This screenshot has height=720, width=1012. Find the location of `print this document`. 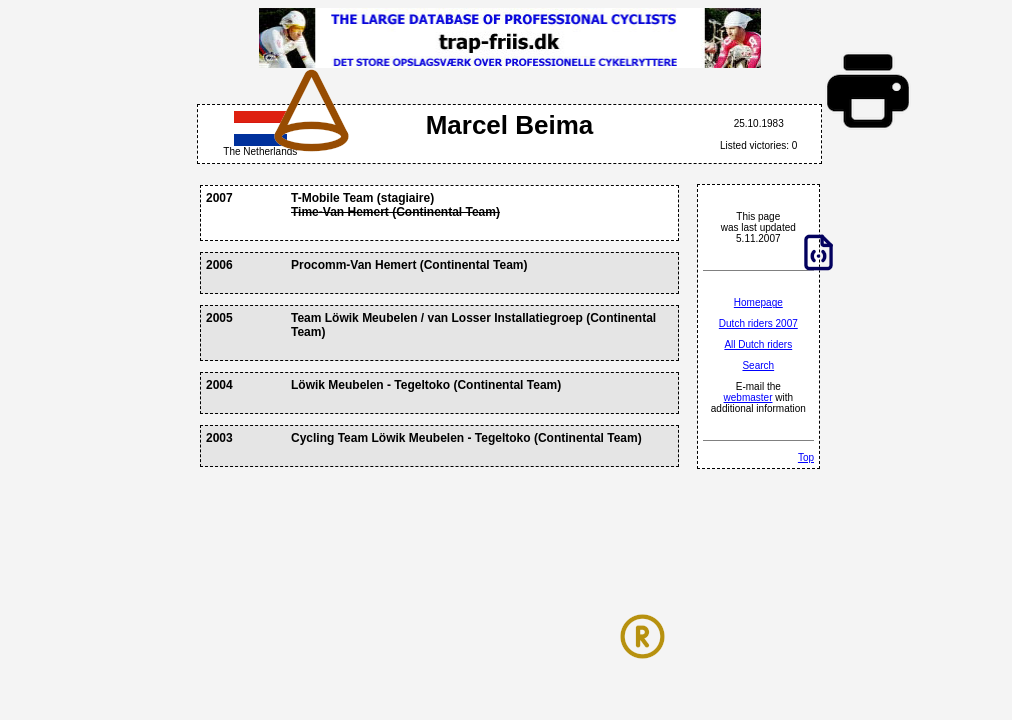

print this document is located at coordinates (868, 91).